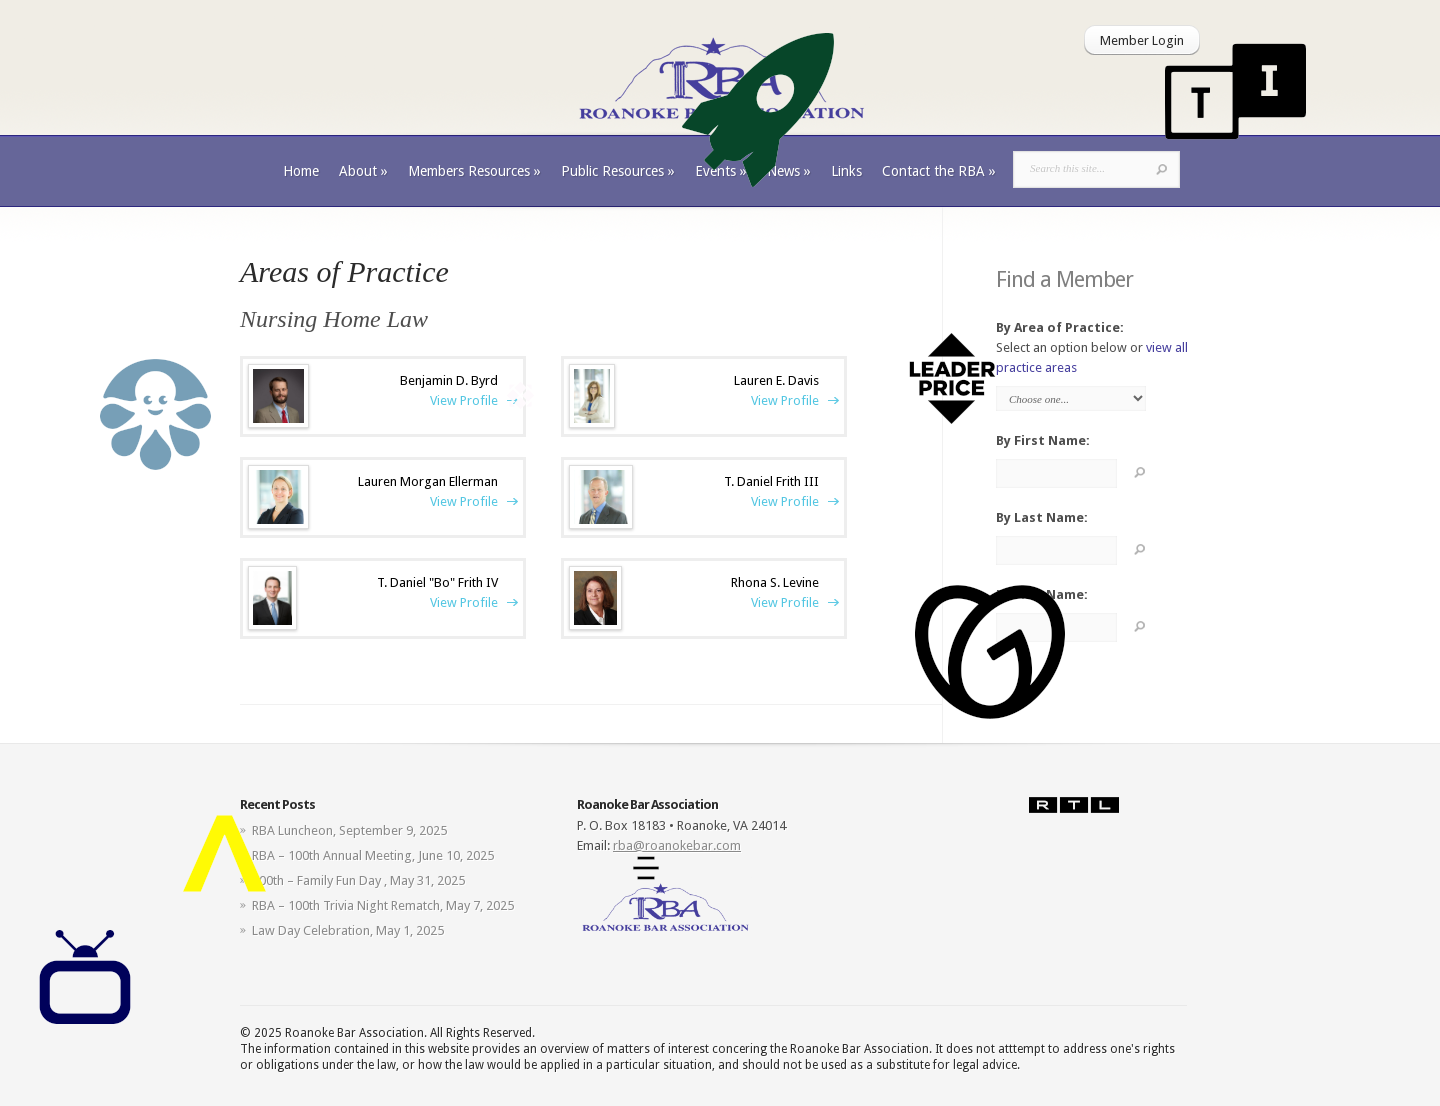 This screenshot has width=1440, height=1106. What do you see at coordinates (646, 868) in the screenshot?
I see `open navigation menu` at bounding box center [646, 868].